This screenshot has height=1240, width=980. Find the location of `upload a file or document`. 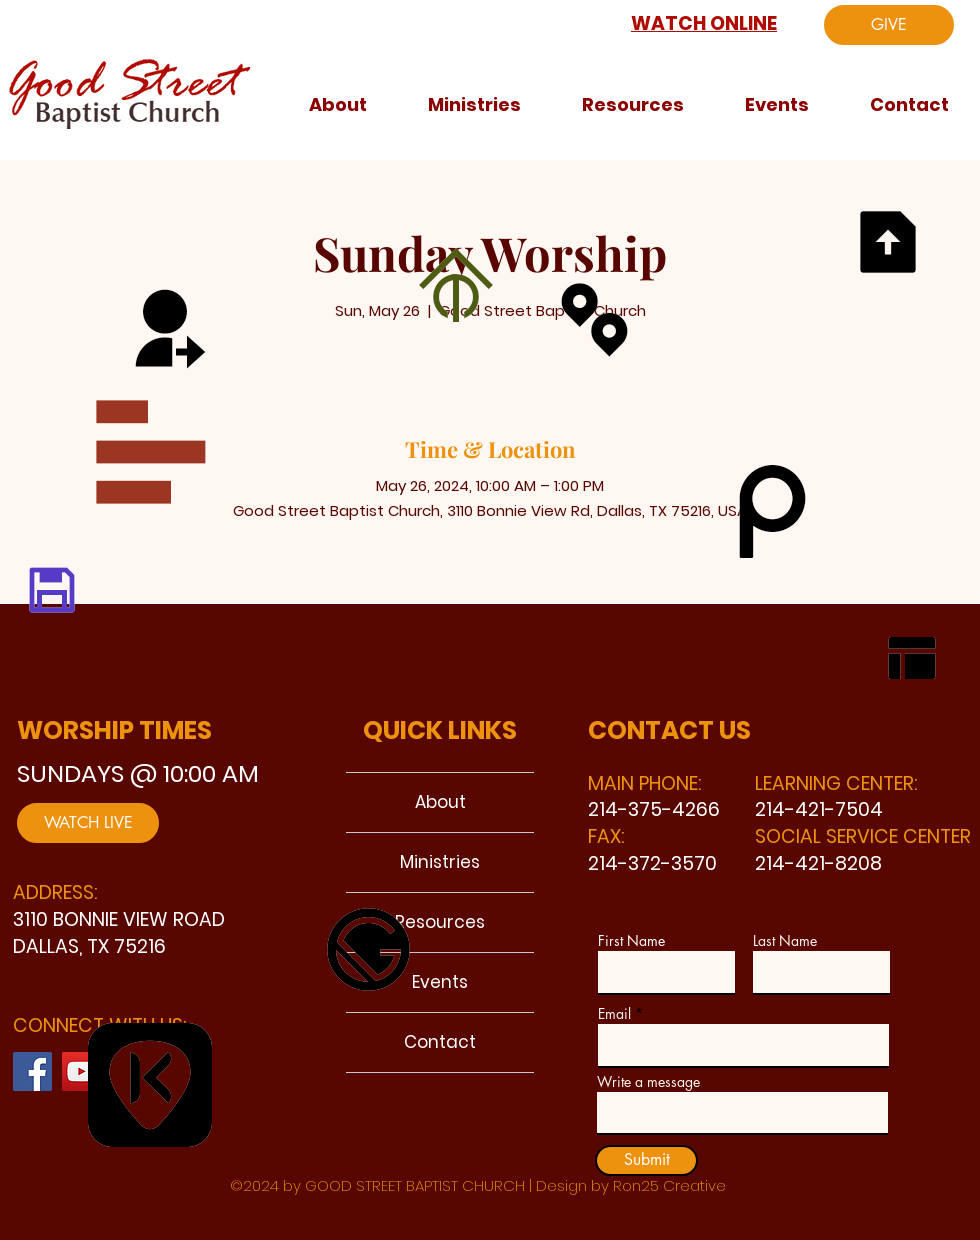

upload a file or document is located at coordinates (888, 242).